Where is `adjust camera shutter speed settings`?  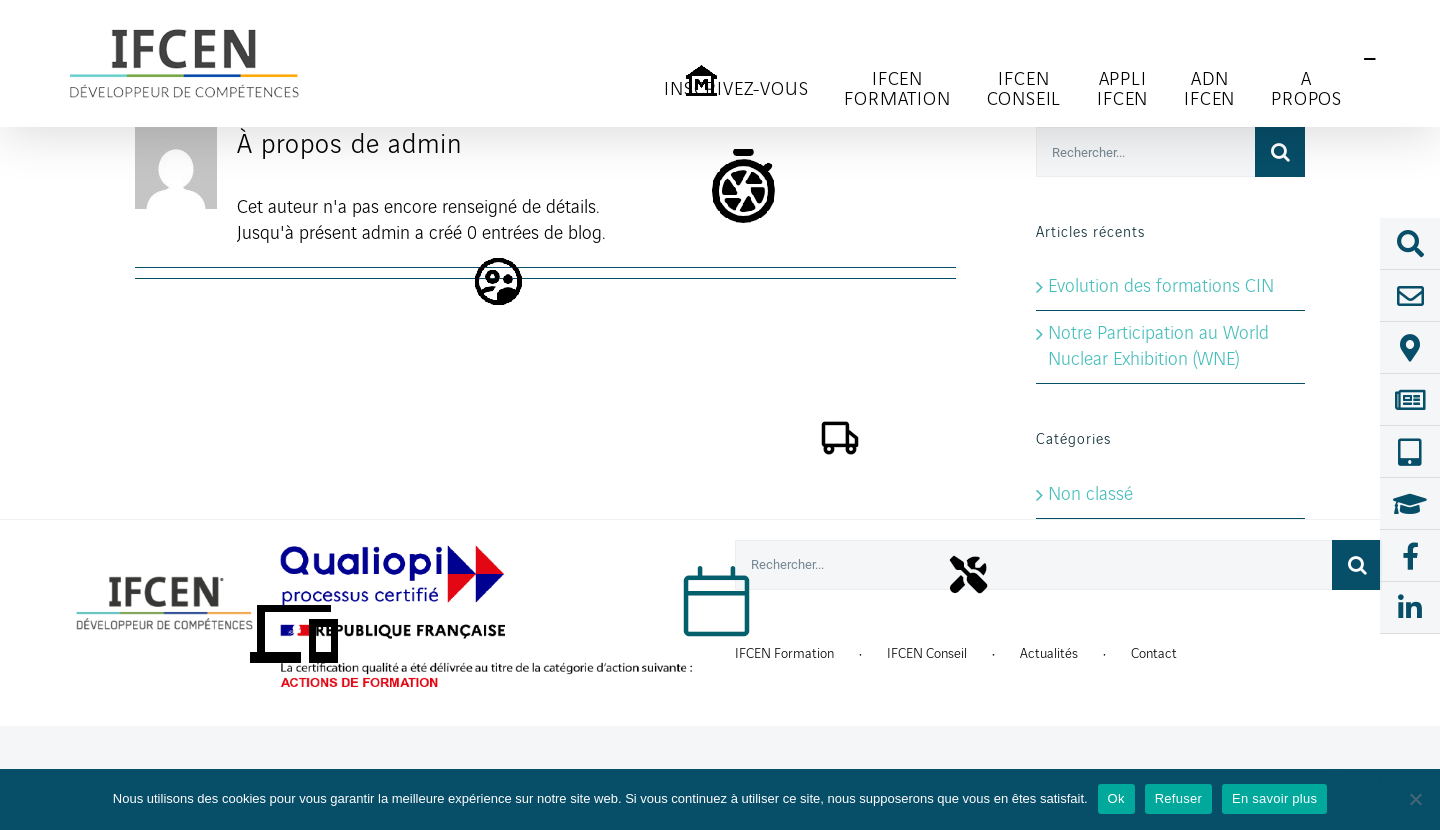
adjust camera shutter speed settings is located at coordinates (743, 187).